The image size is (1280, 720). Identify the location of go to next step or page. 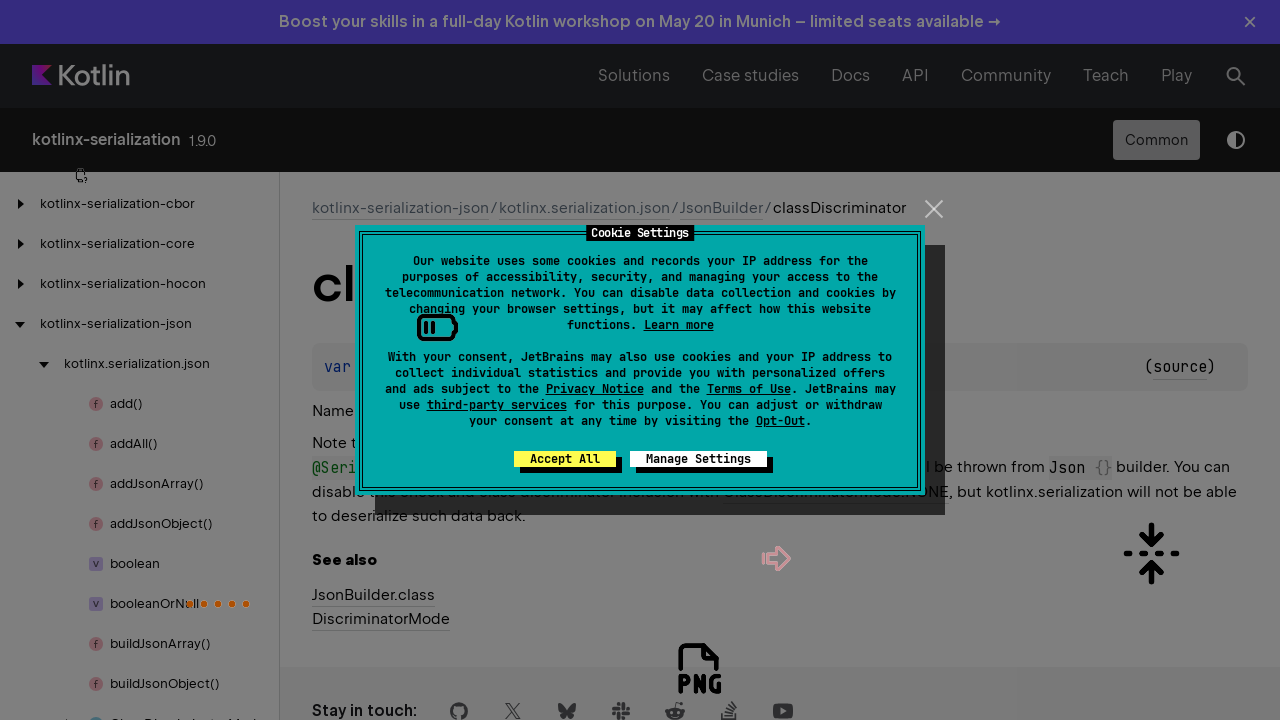
(776, 558).